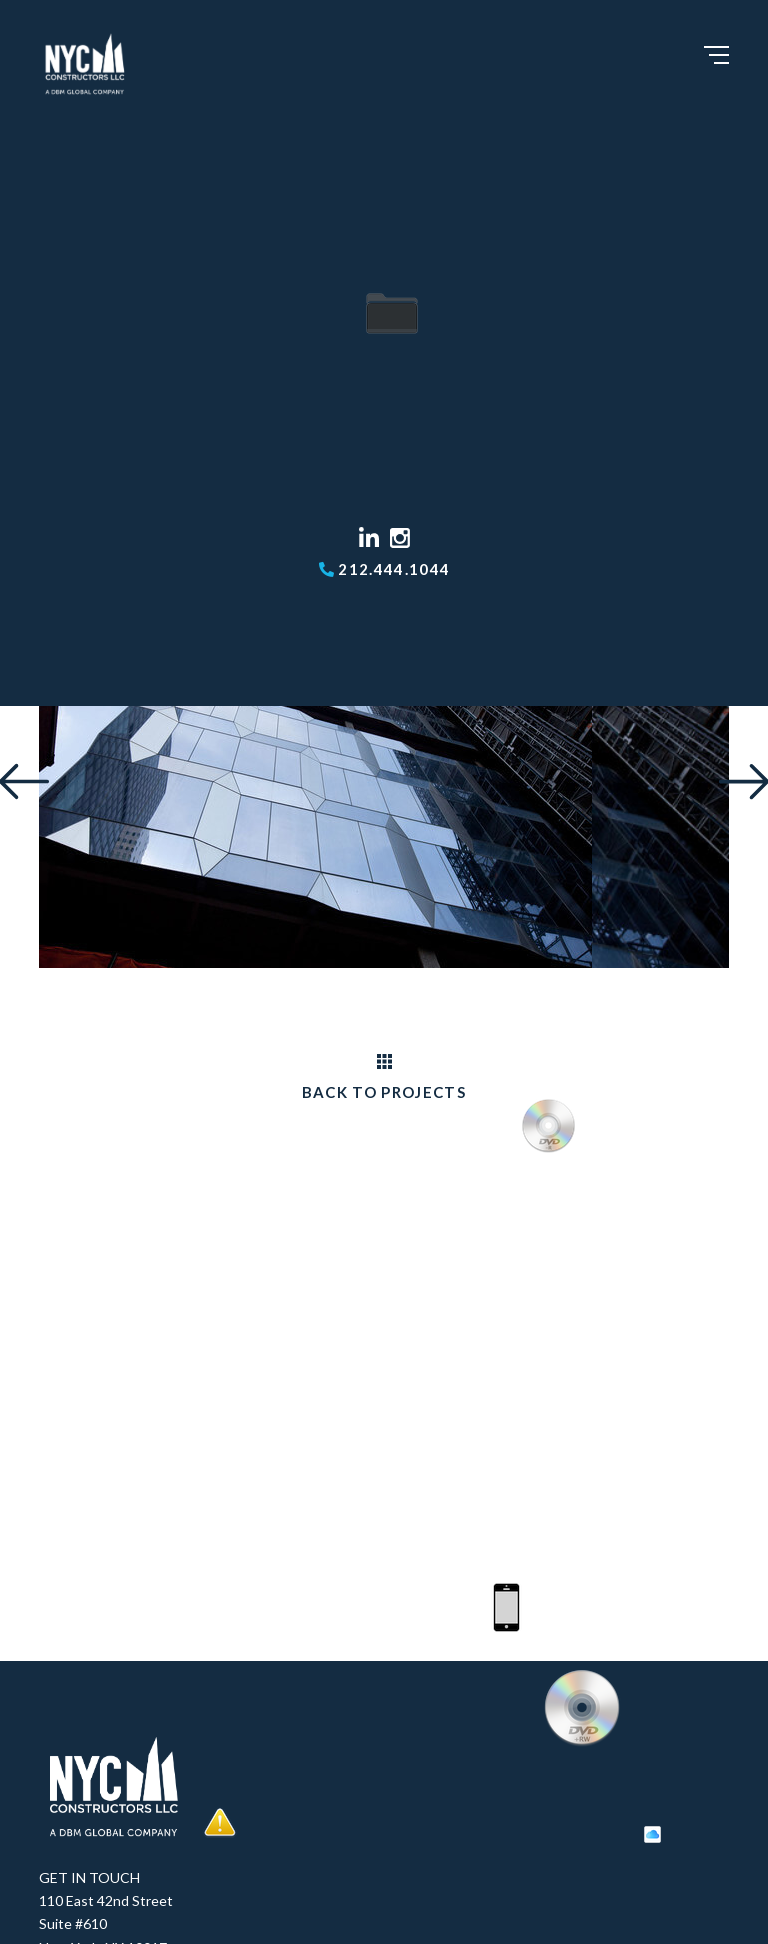  What do you see at coordinates (506, 1607) in the screenshot?
I see `iPhone device in sidebar navigation` at bounding box center [506, 1607].